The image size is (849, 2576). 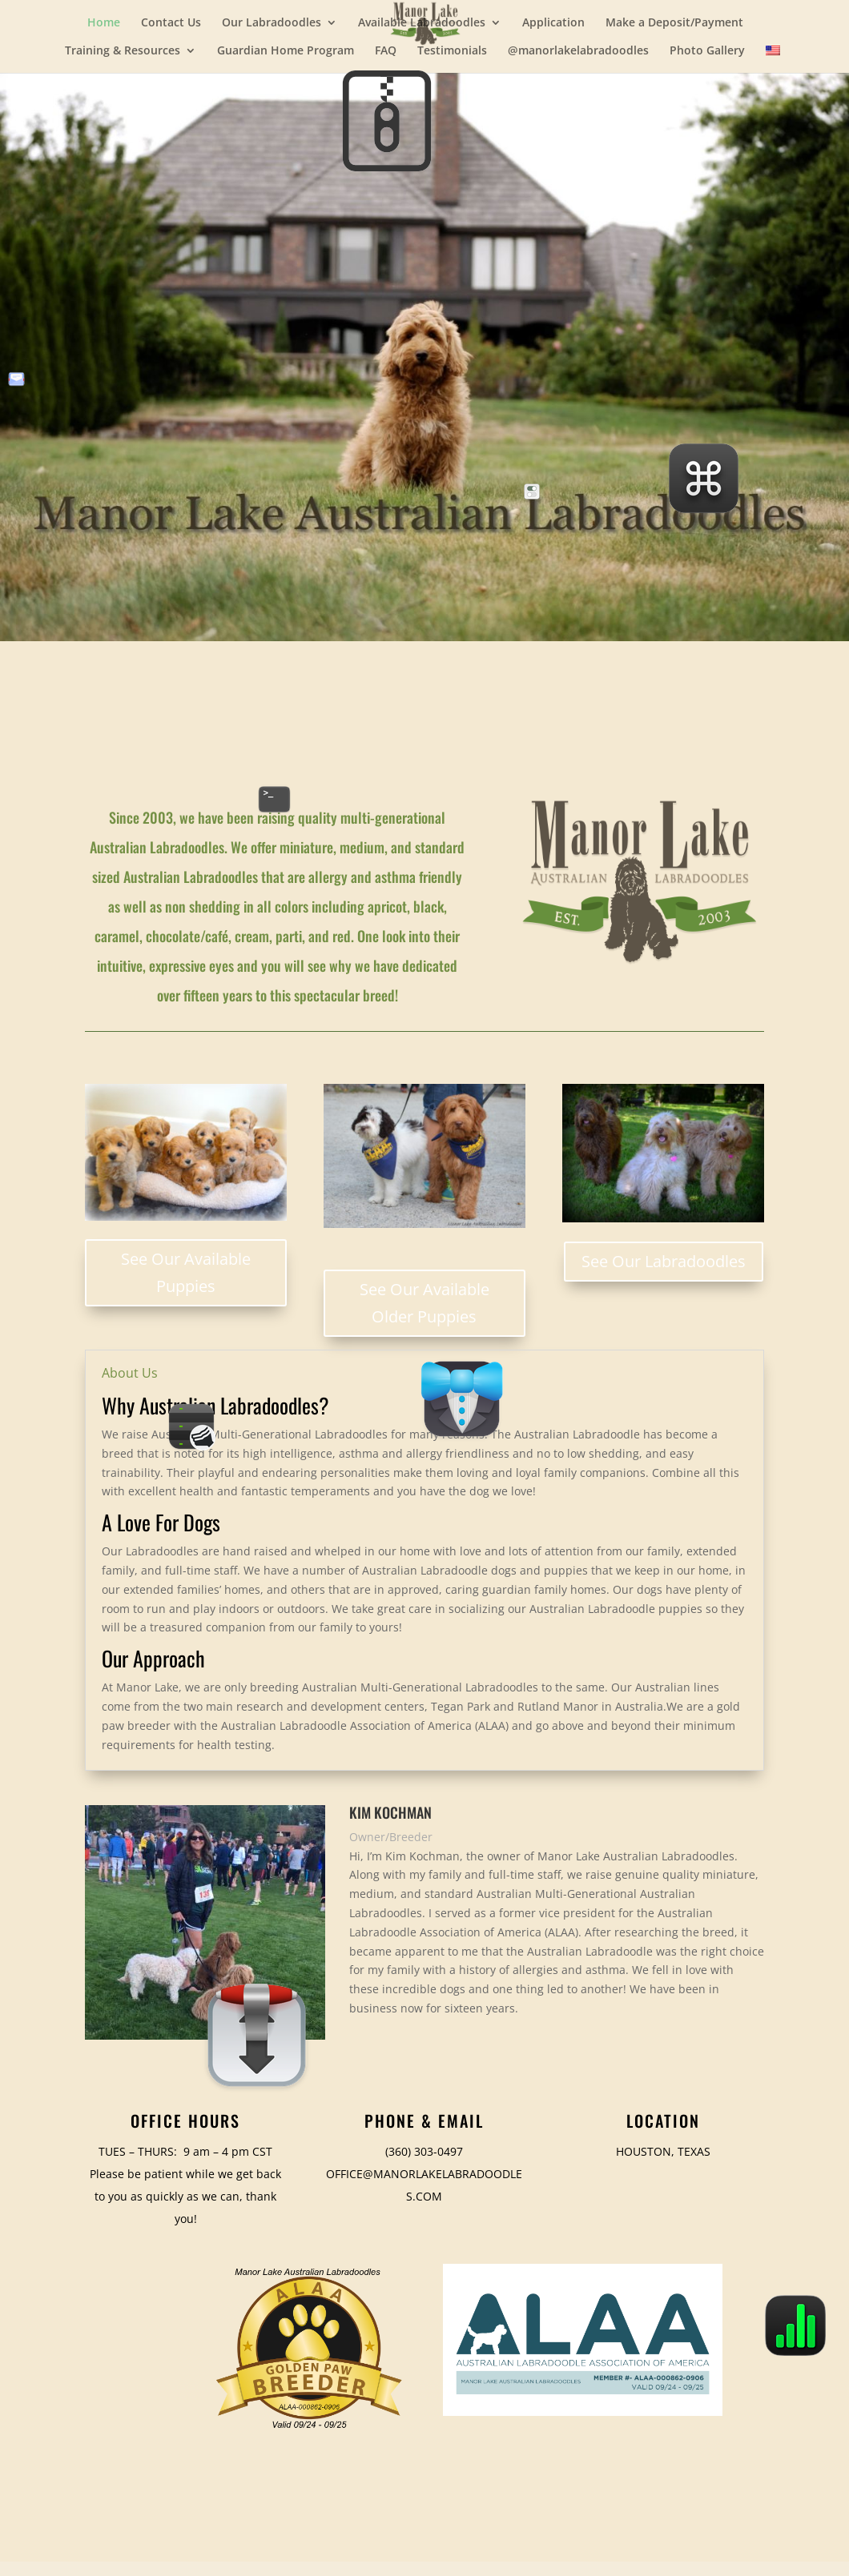 I want to click on open gnome tweaks settings, so click(x=532, y=492).